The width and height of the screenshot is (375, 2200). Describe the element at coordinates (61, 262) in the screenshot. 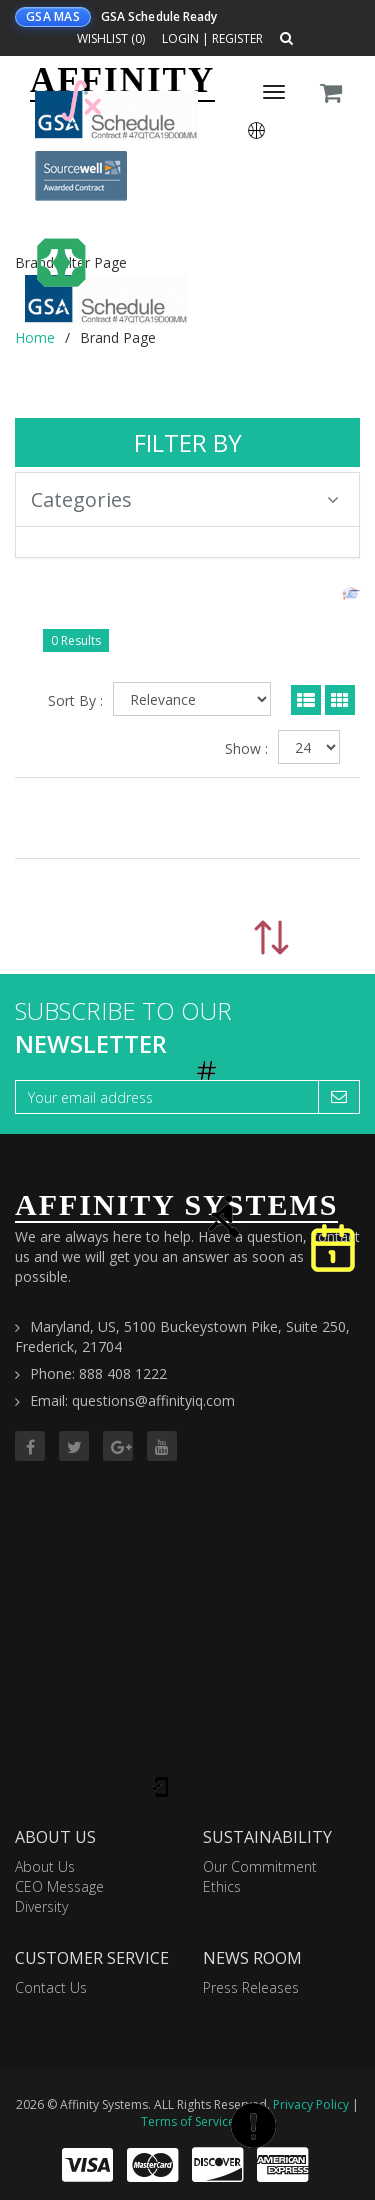

I see `indicates active developer badge status on Discord` at that location.